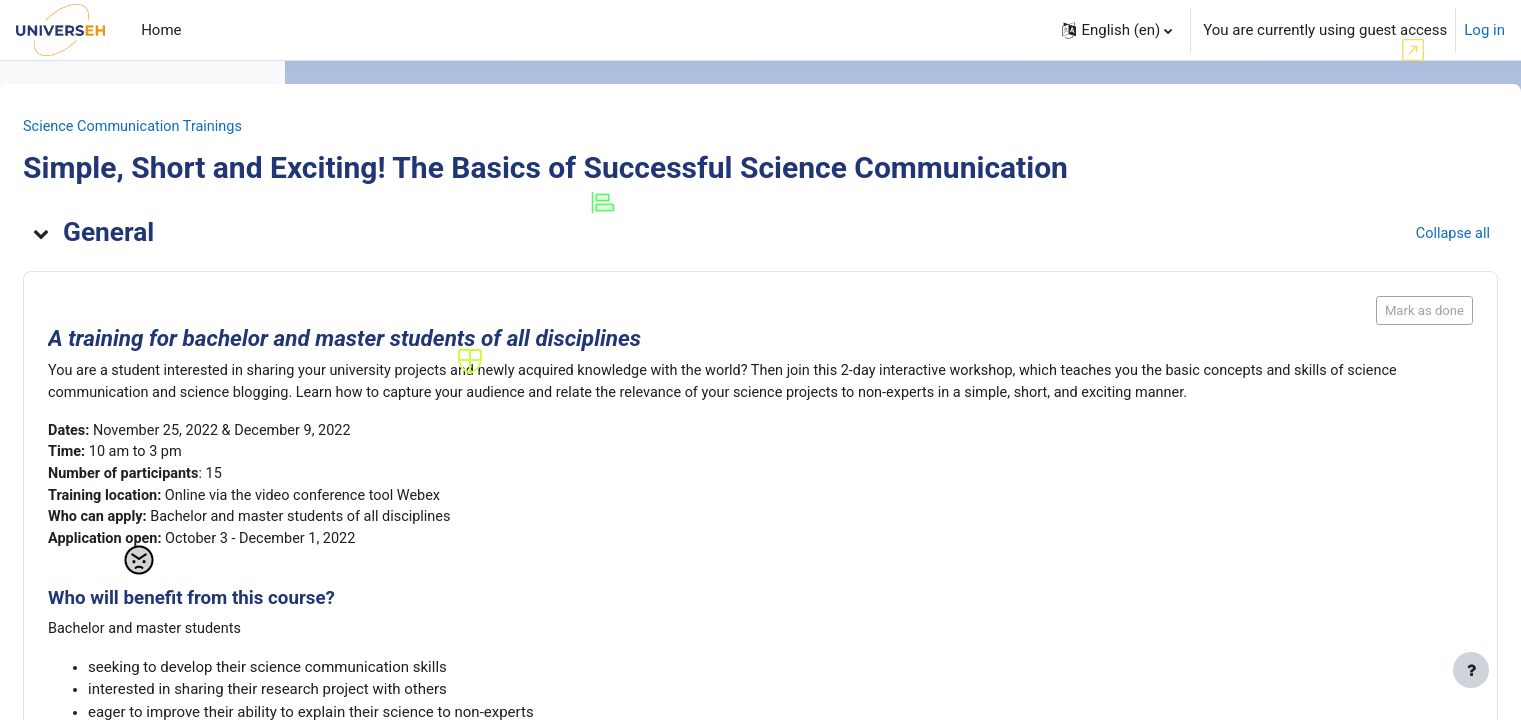 The height and width of the screenshot is (720, 1521). What do you see at coordinates (470, 360) in the screenshot?
I see `view security or protection settings` at bounding box center [470, 360].